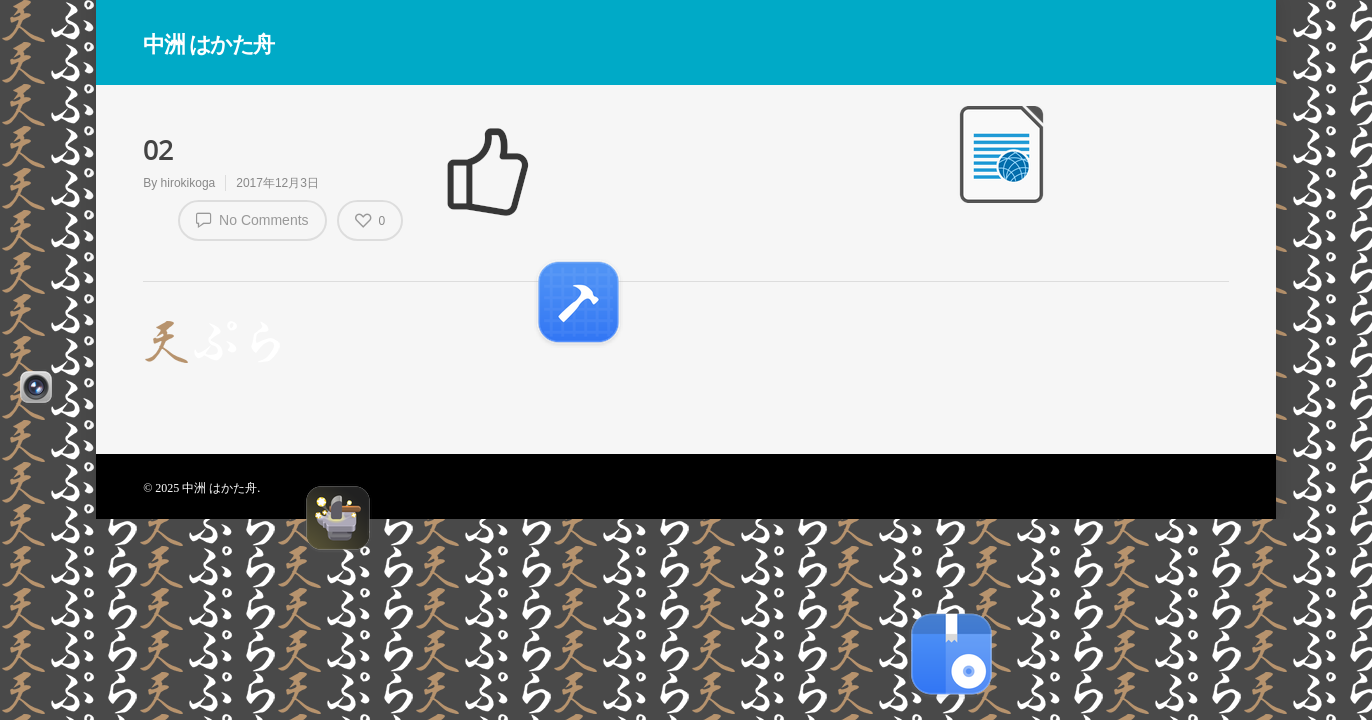  Describe the element at coordinates (1001, 154) in the screenshot. I see `a libreoffice web document file` at that location.